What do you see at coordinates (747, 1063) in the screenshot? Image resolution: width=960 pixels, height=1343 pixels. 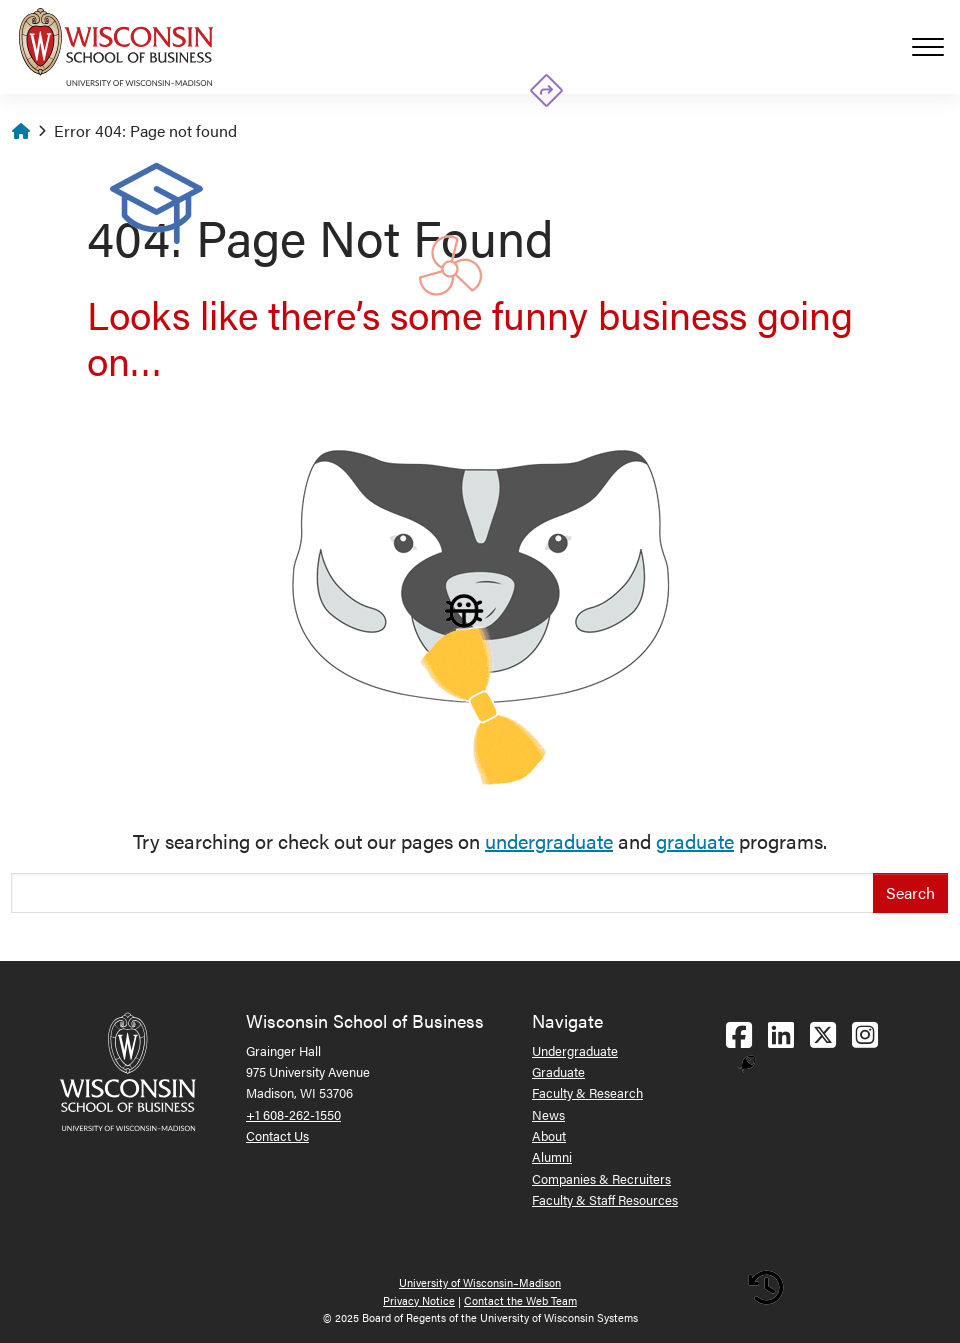 I see `browse seafood or fish-related content` at bounding box center [747, 1063].